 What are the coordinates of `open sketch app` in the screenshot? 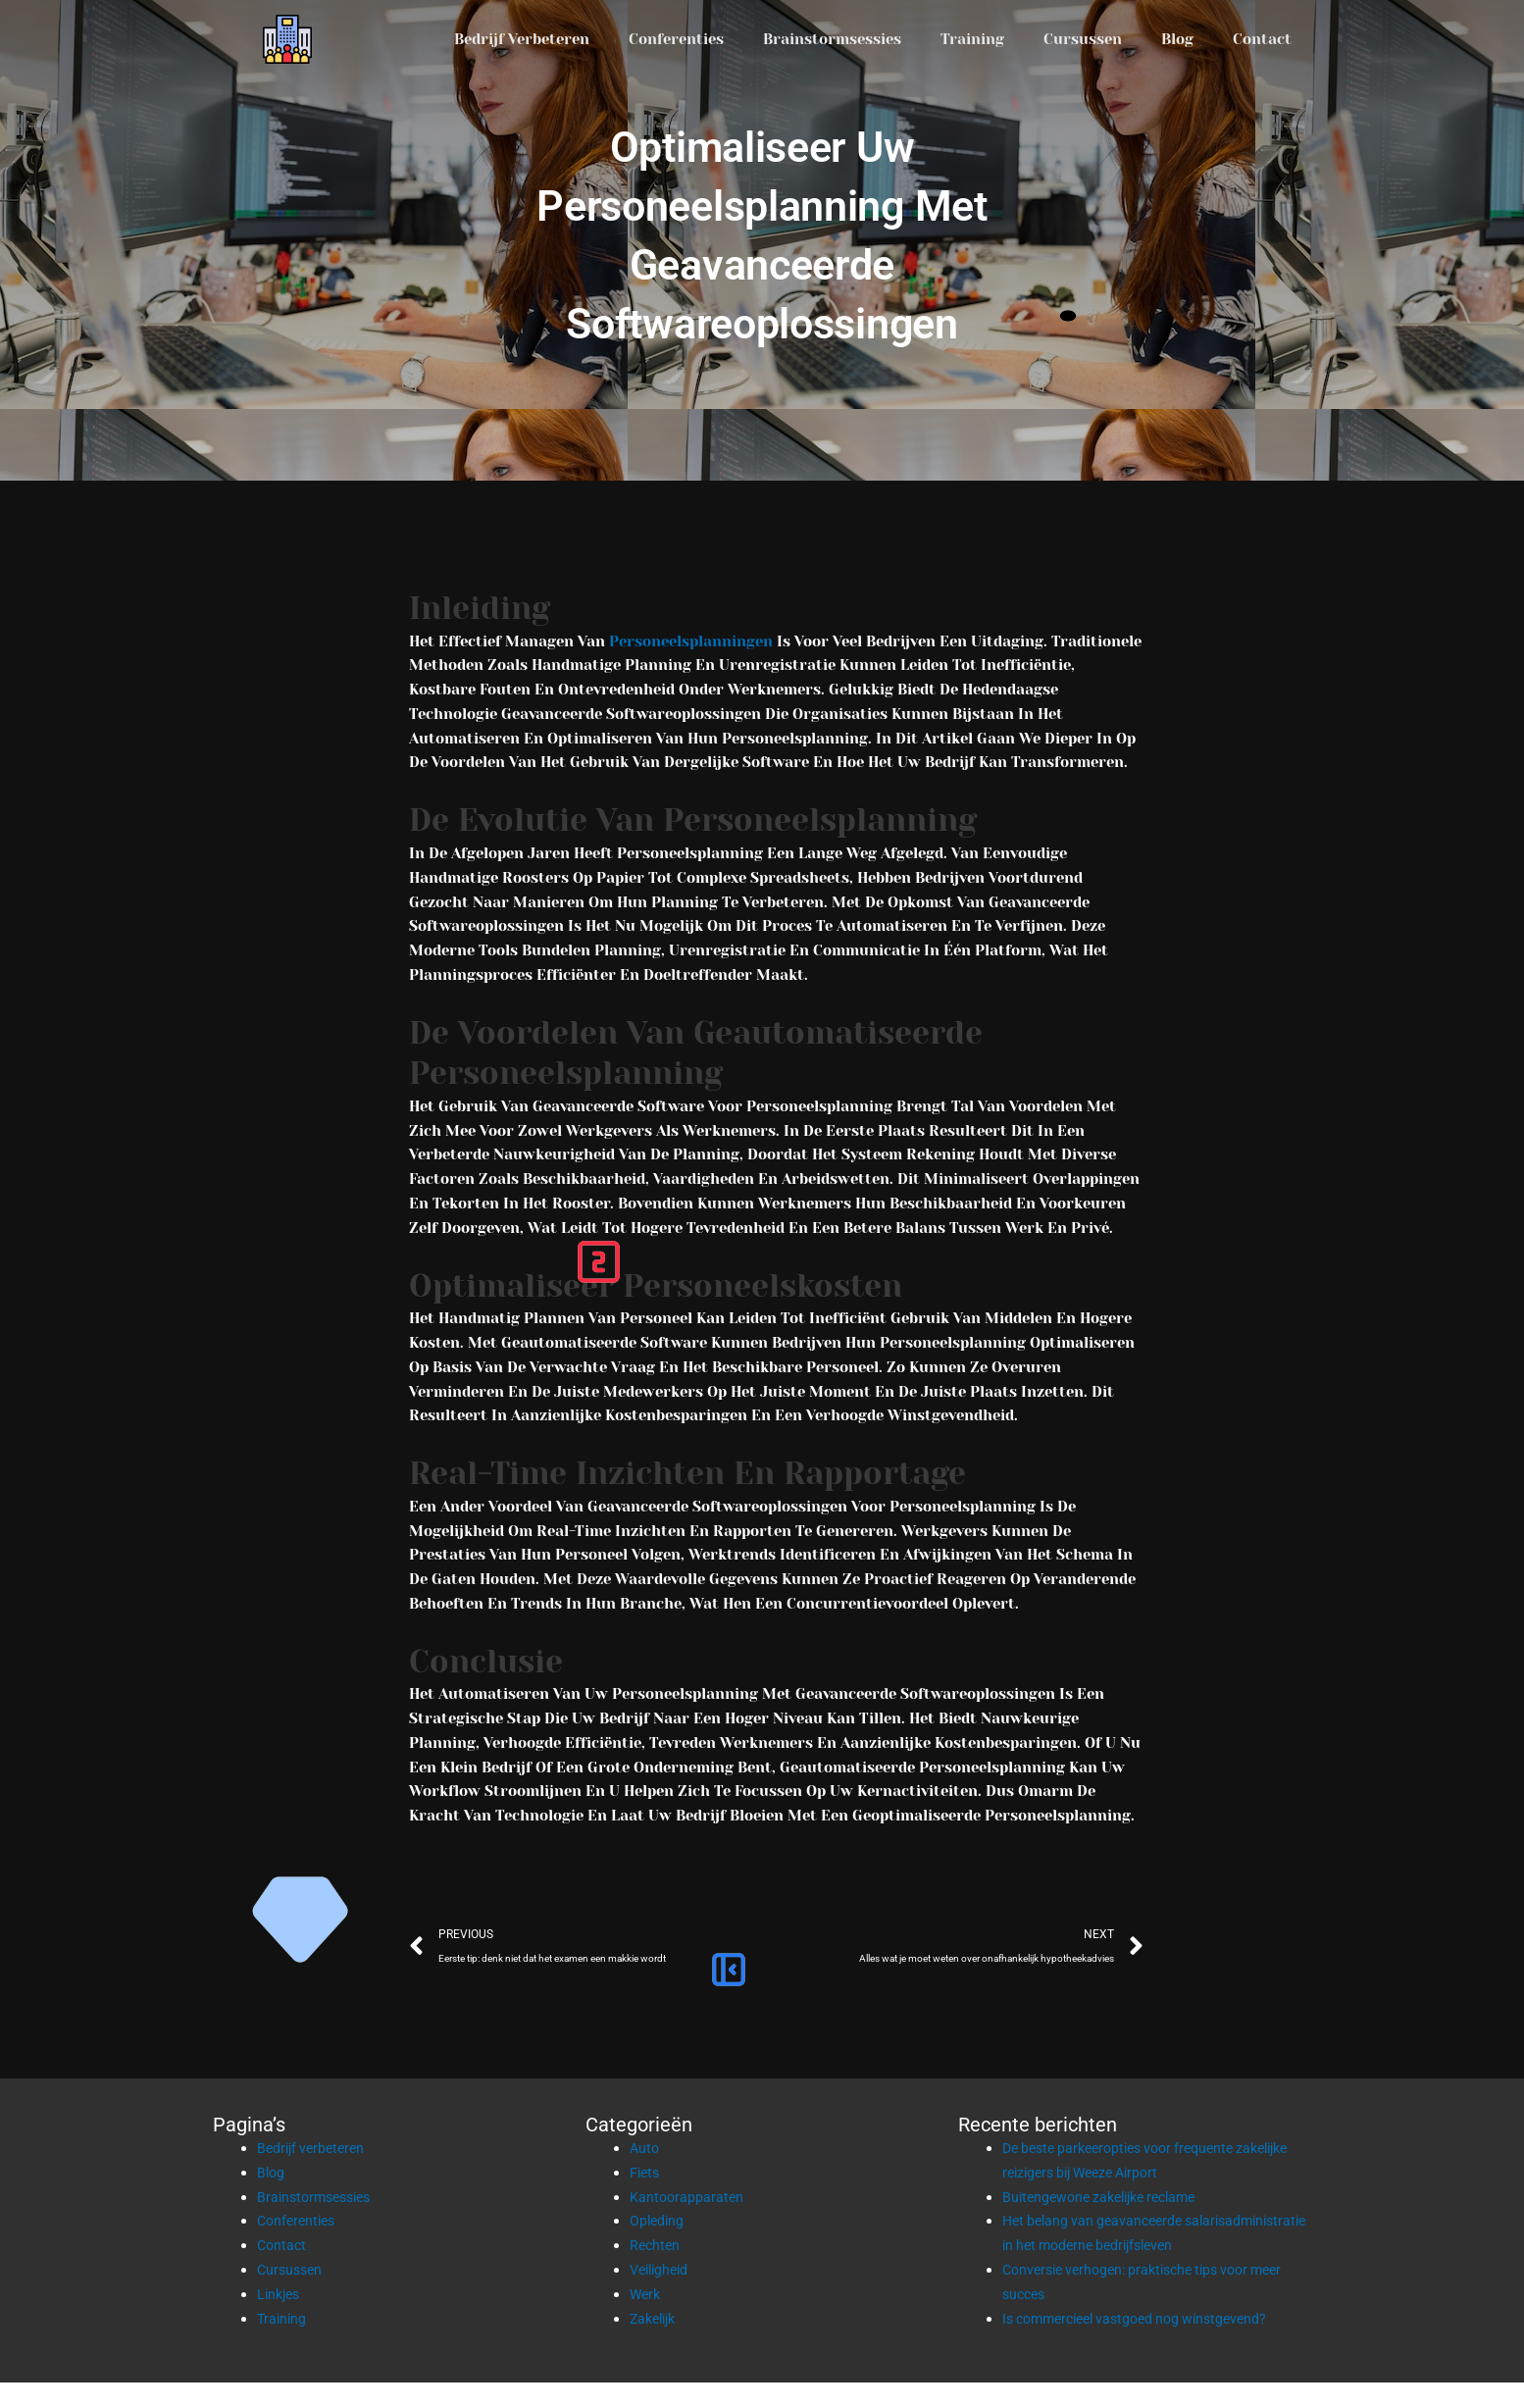 It's located at (300, 1920).